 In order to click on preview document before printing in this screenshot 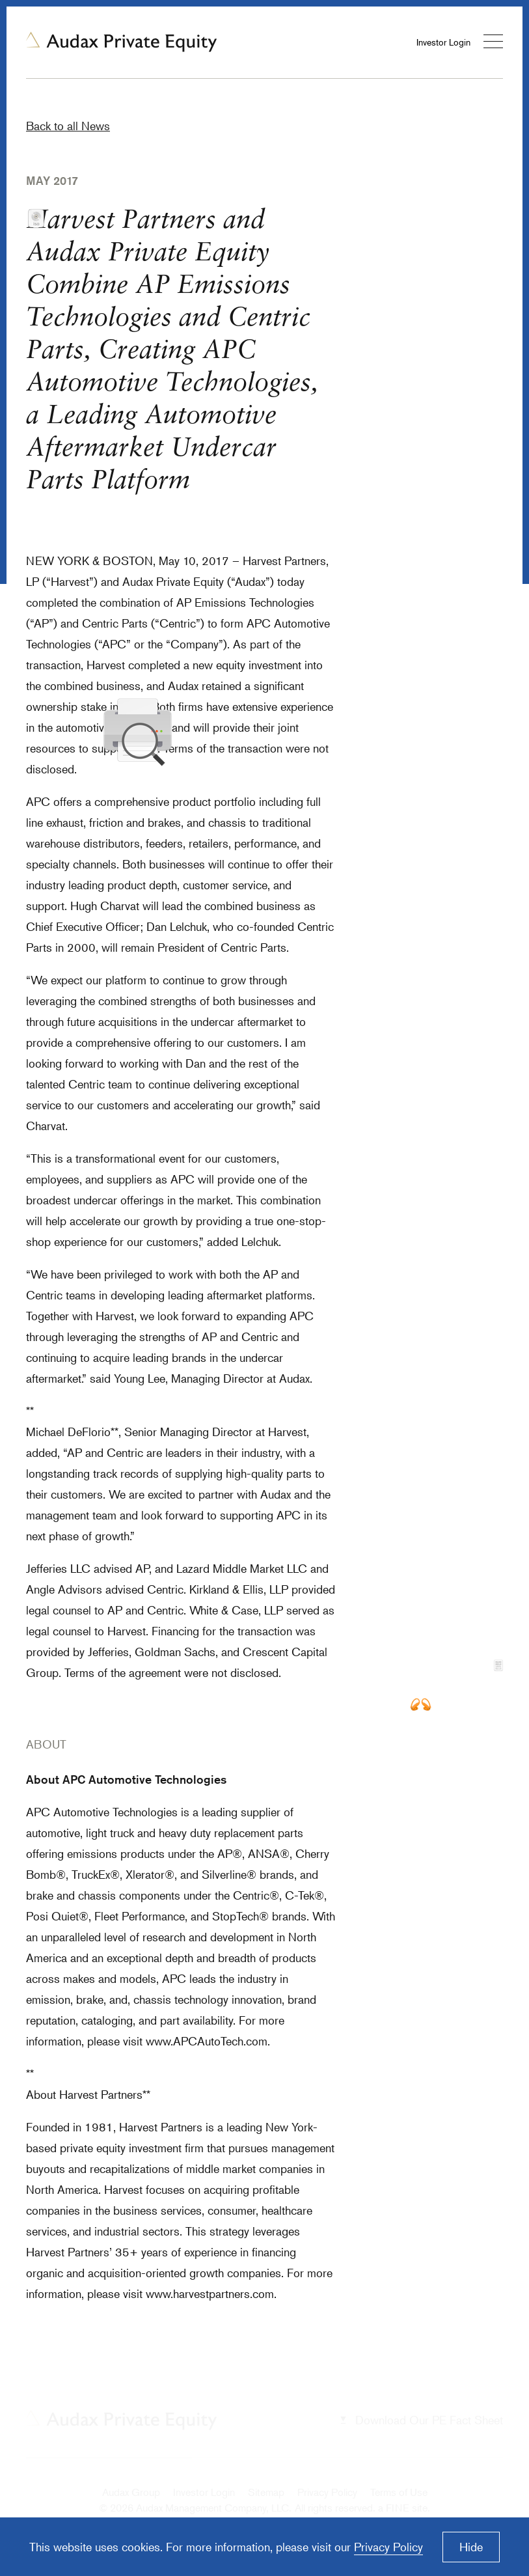, I will do `click(137, 730)`.